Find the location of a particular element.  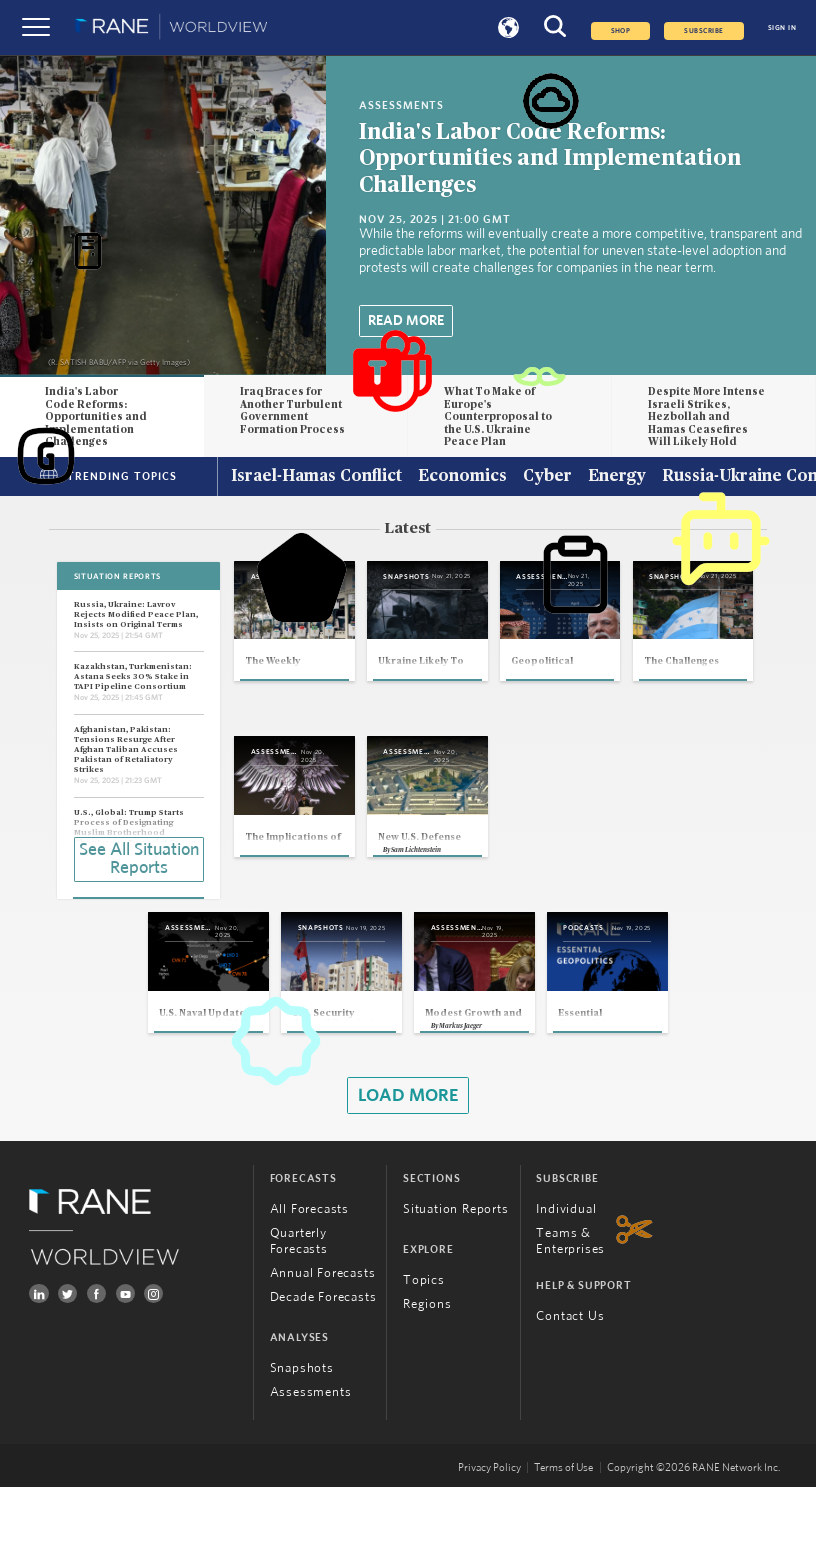

copy content to clipboard is located at coordinates (575, 574).